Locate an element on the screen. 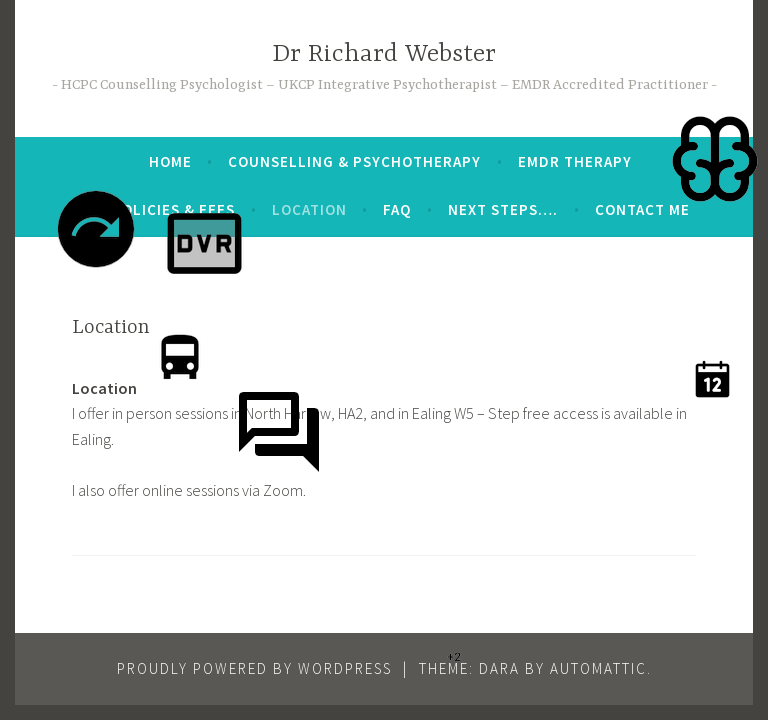 The height and width of the screenshot is (720, 768). increase exposure by 2 stops is located at coordinates (454, 657).